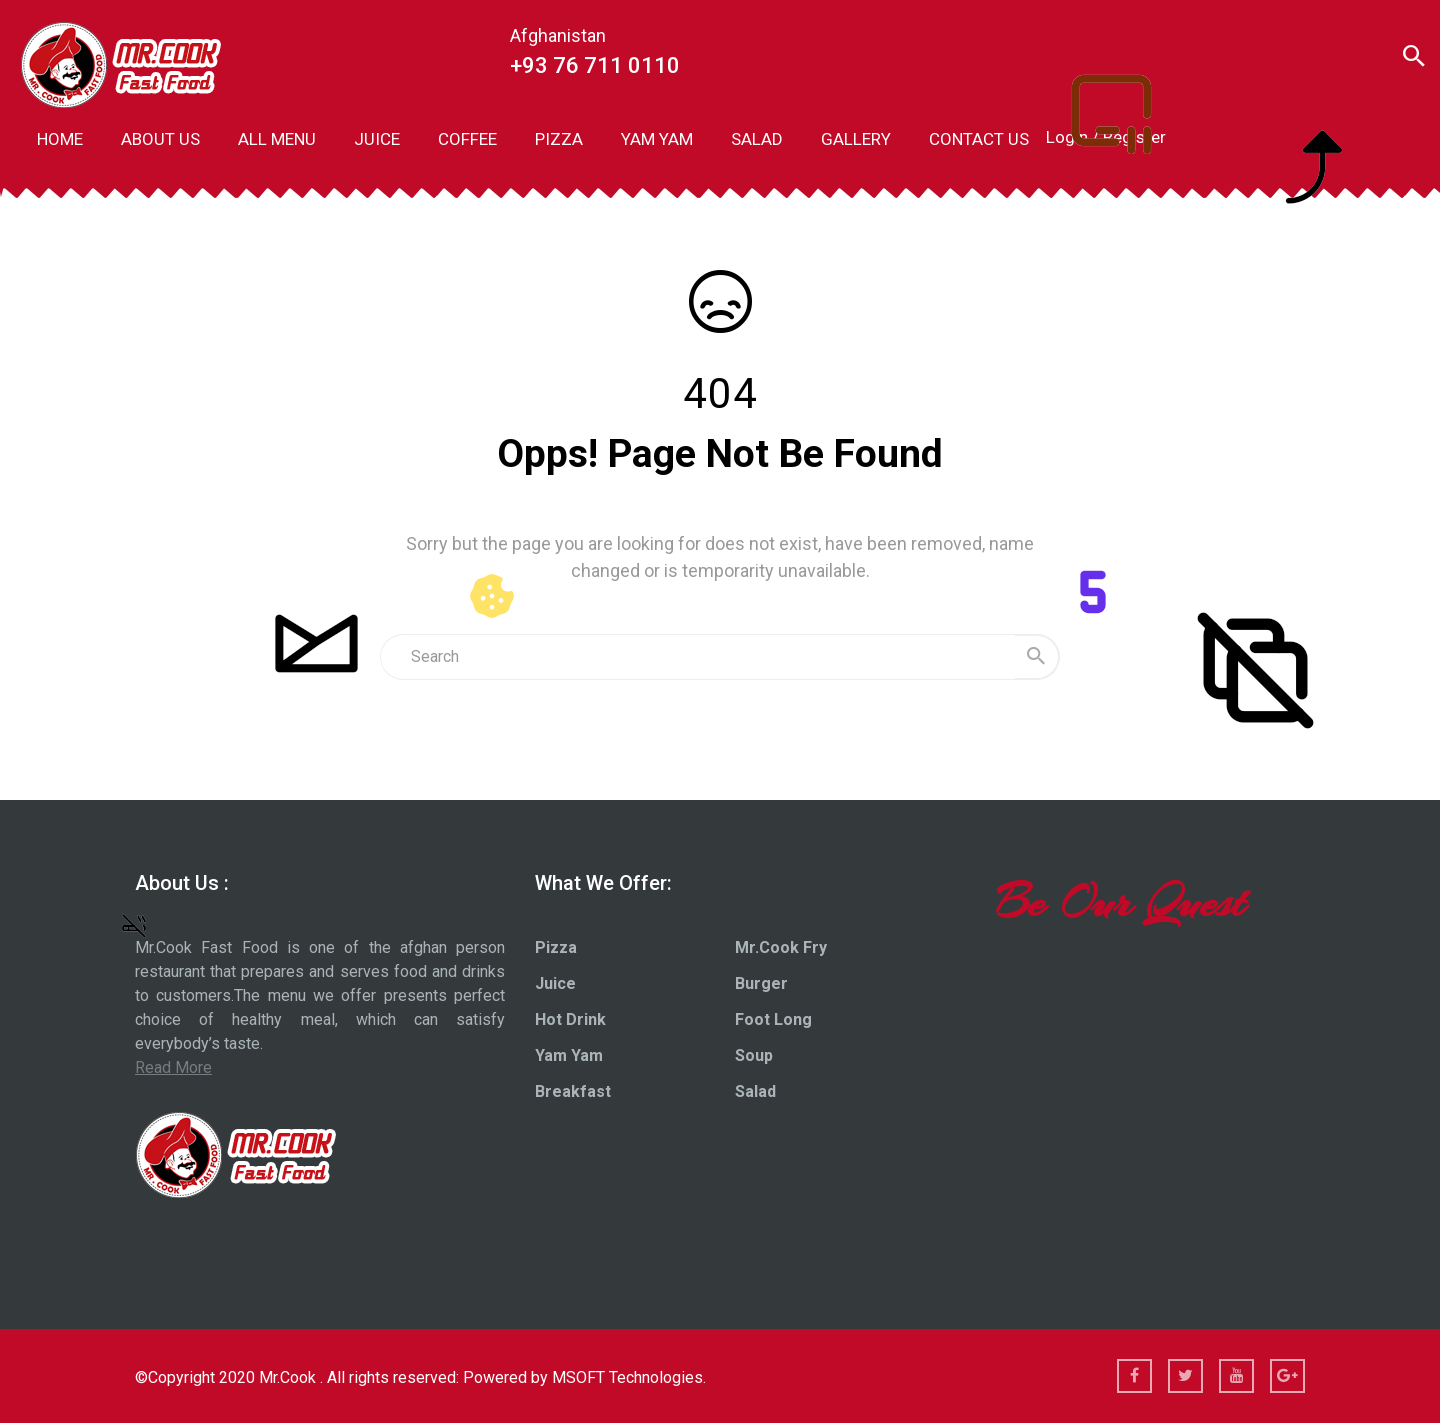  I want to click on campaign monitor logo, so click(316, 643).